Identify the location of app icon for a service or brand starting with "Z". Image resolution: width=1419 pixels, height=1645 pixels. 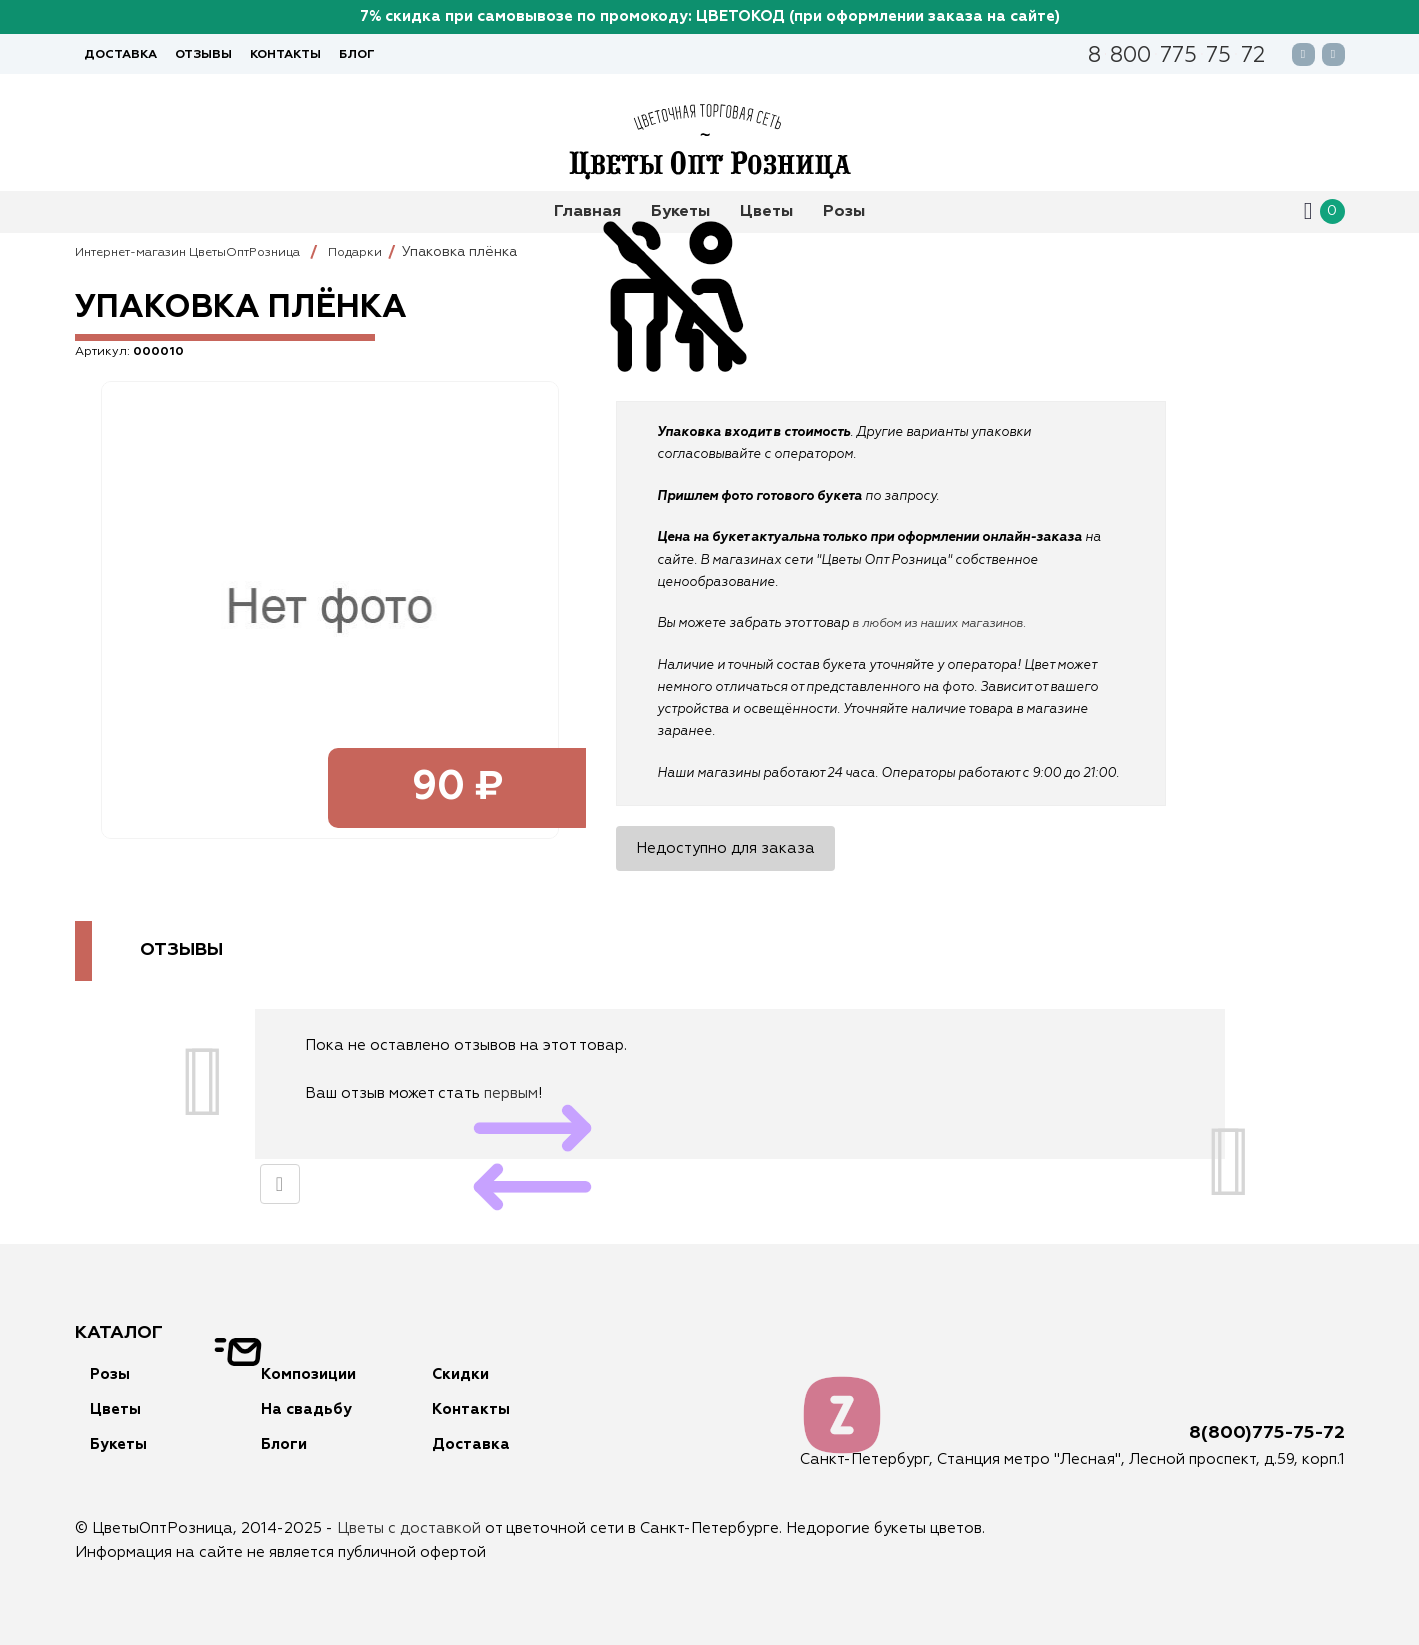
(842, 1415).